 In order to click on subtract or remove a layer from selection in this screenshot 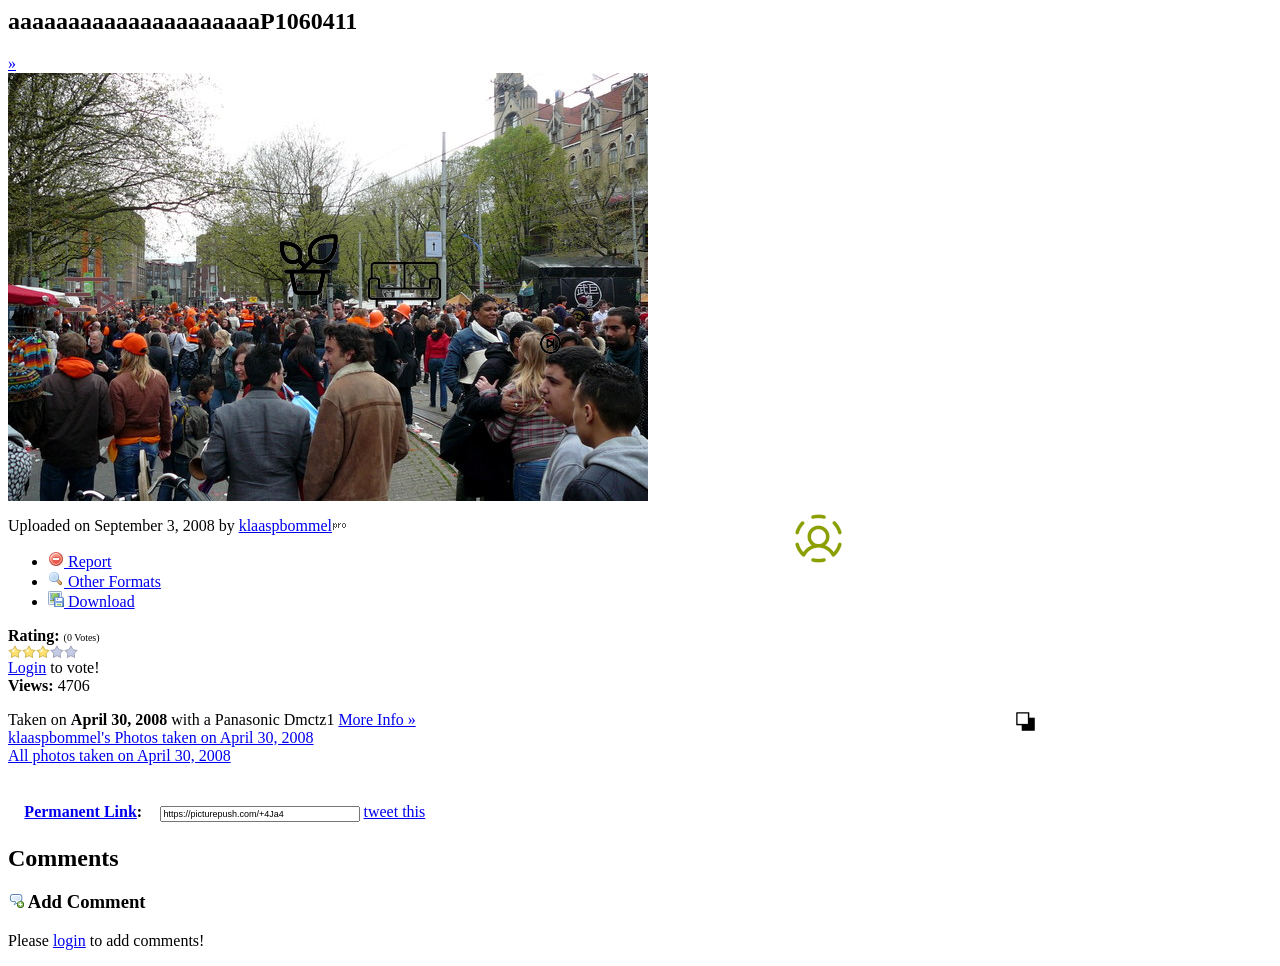, I will do `click(1025, 721)`.